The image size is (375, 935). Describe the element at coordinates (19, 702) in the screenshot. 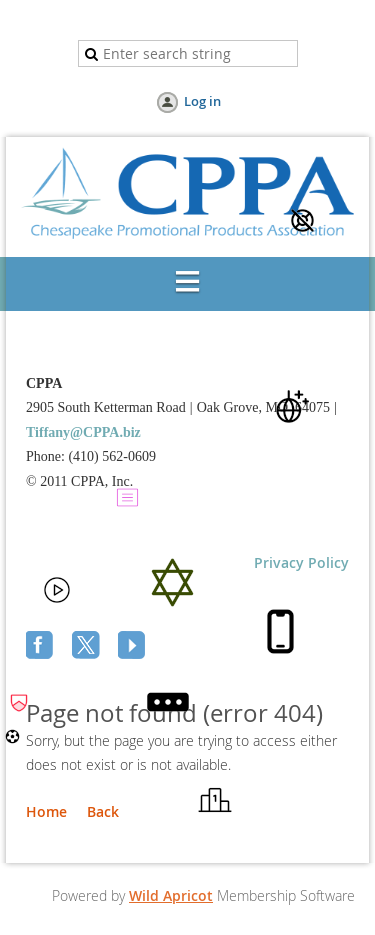

I see `access security or protection settings` at that location.